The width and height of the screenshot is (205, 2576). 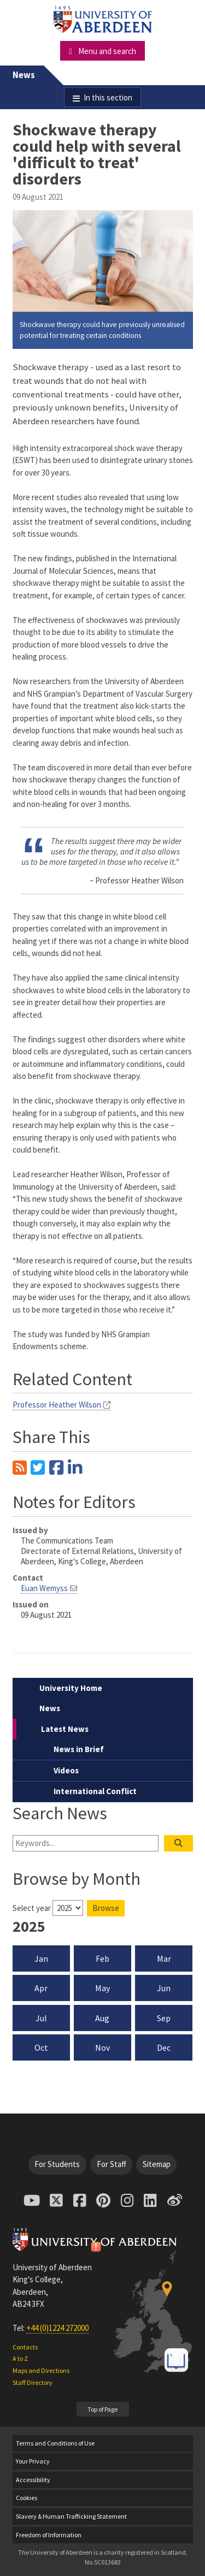 I want to click on open notes-up markdown note-taking app, so click(x=176, y=2360).